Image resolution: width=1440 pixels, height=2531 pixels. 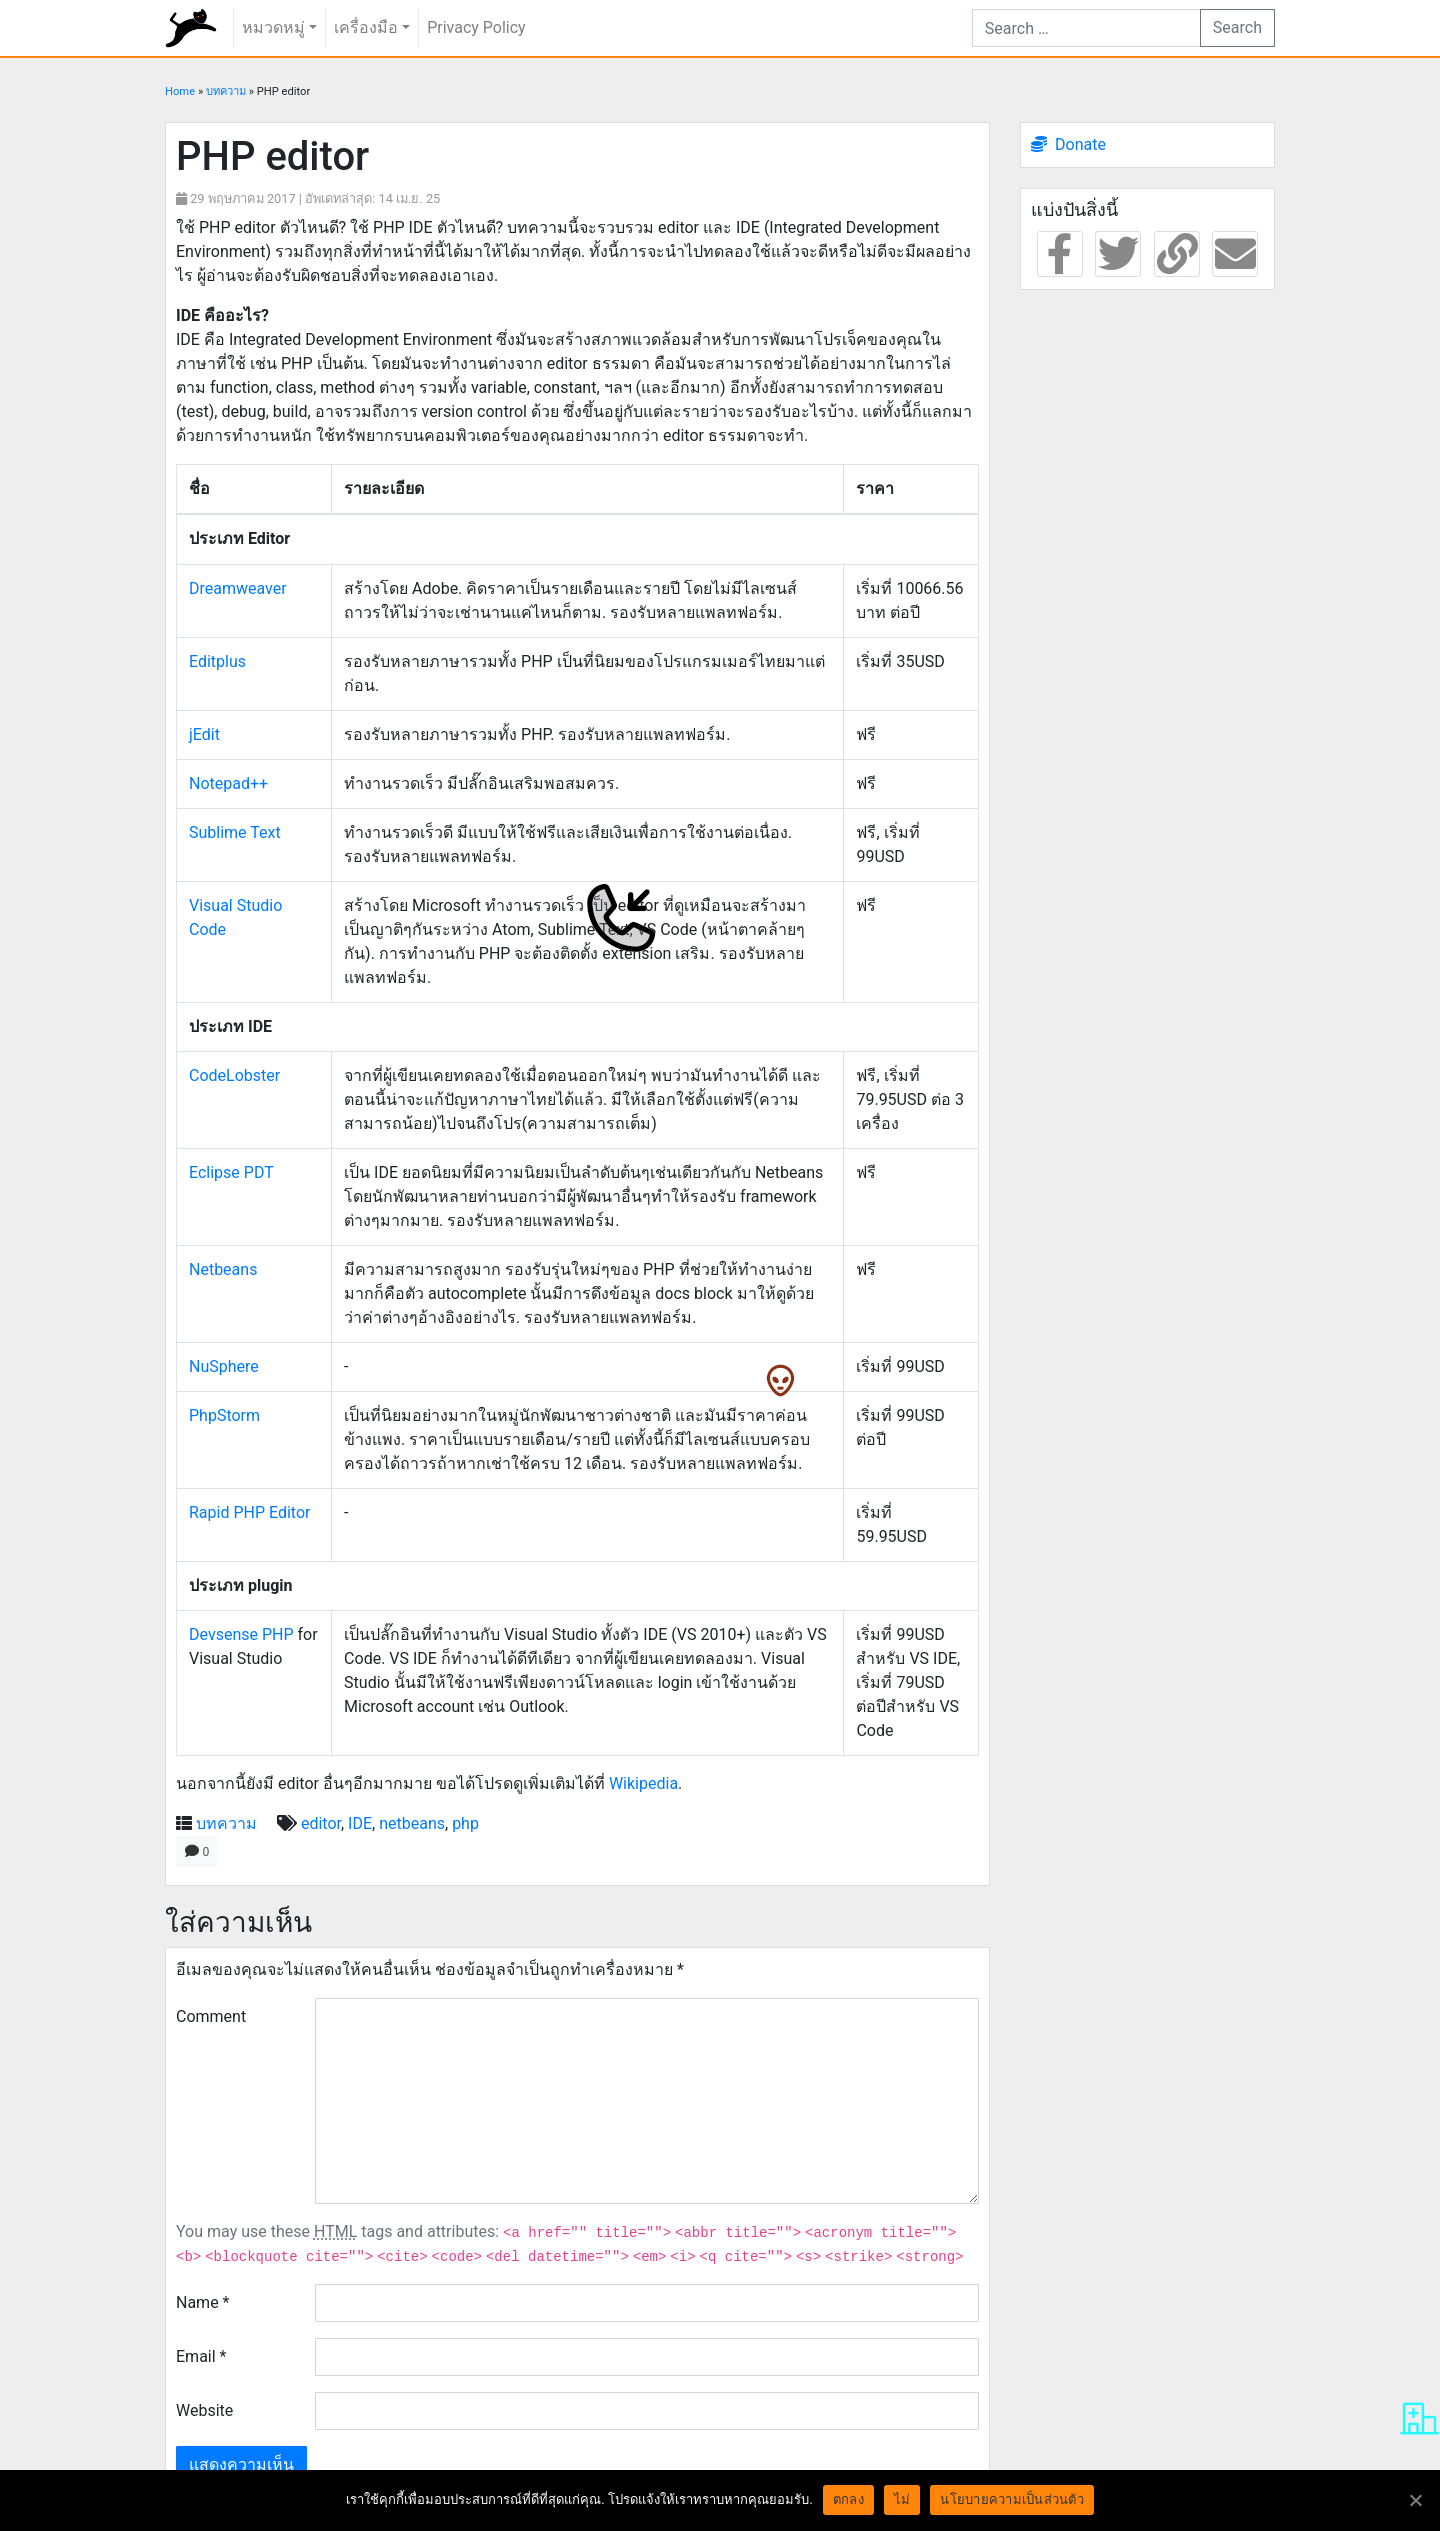 I want to click on find nearby hospitals or medical facilities, so click(x=1417, y=2418).